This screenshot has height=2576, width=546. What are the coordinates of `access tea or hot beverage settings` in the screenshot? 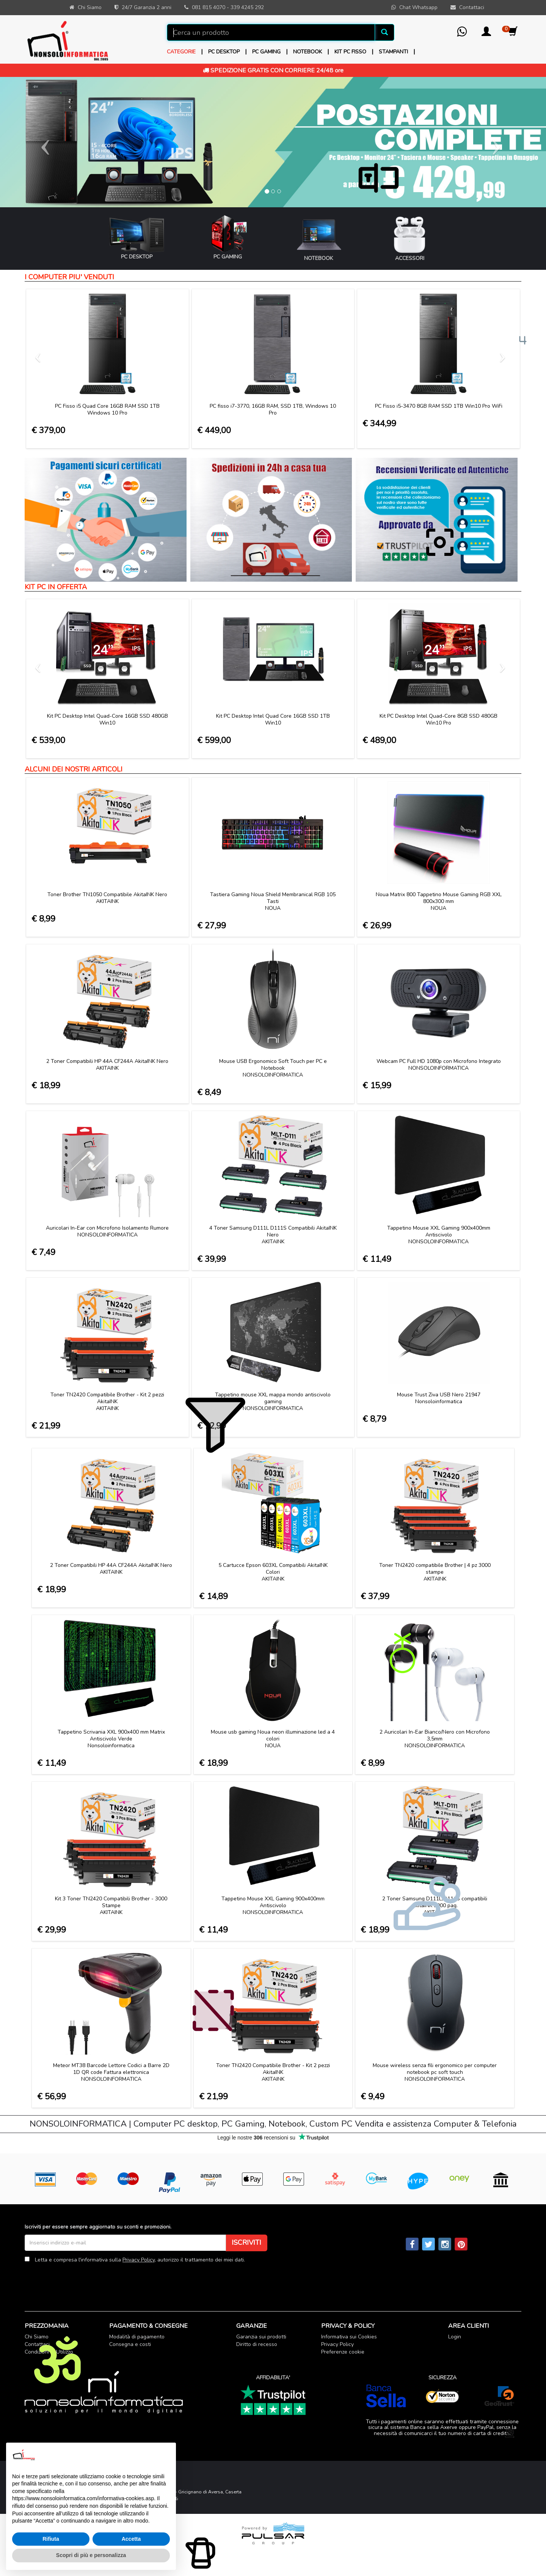 It's located at (201, 2553).